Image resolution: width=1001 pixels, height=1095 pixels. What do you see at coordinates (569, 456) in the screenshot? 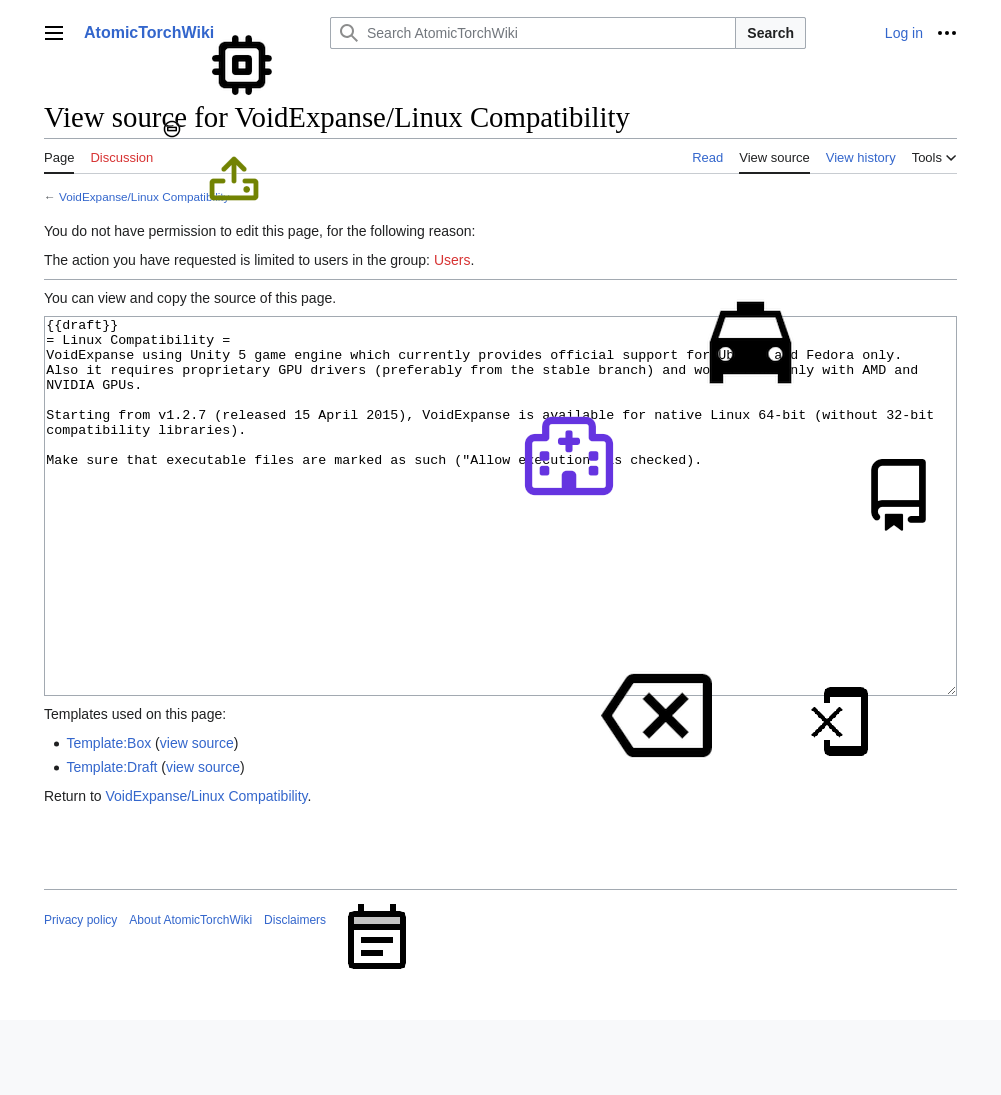
I see `view nearby hospitals or medical facilities` at bounding box center [569, 456].